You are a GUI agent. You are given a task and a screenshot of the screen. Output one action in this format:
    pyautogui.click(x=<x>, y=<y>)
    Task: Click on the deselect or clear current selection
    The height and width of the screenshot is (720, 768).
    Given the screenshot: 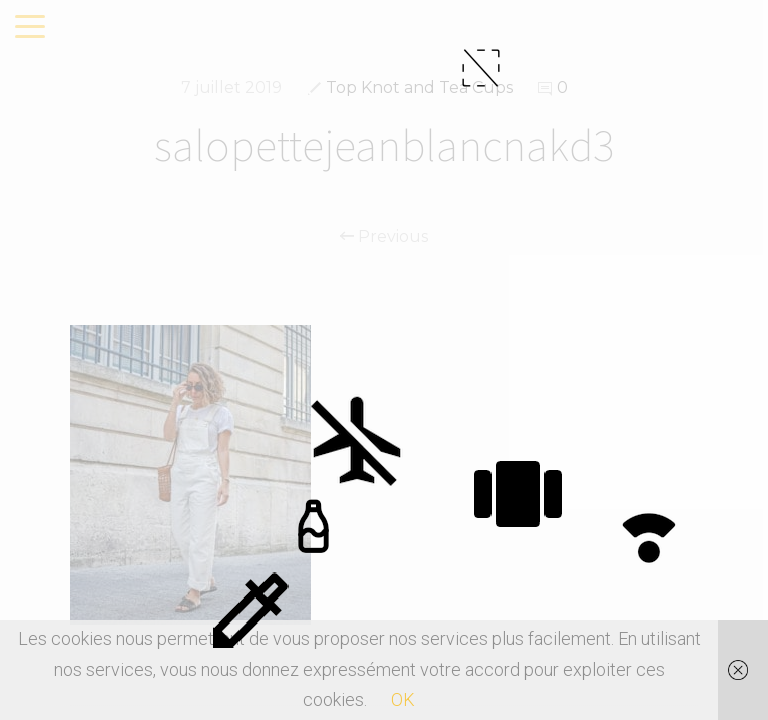 What is the action you would take?
    pyautogui.click(x=481, y=68)
    